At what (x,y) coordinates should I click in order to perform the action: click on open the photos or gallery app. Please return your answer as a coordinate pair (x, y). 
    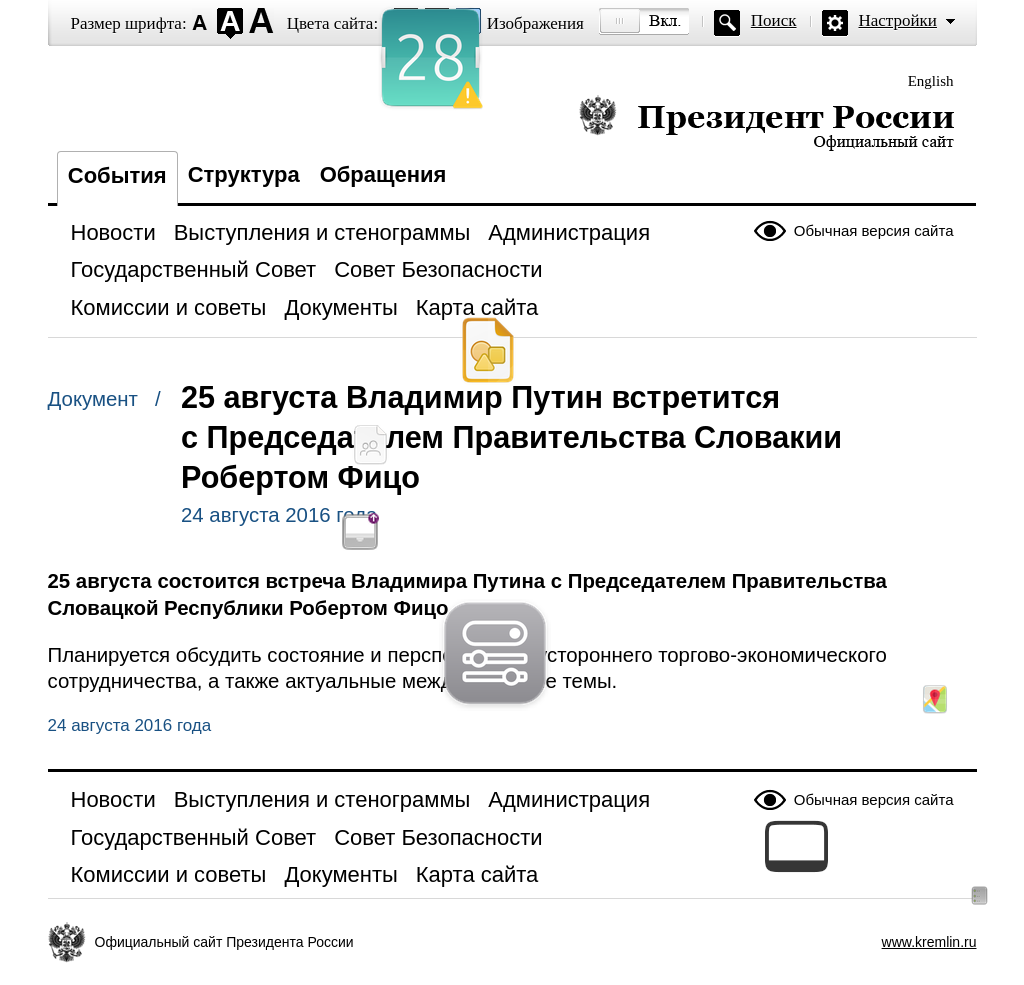
    Looking at the image, I should click on (796, 844).